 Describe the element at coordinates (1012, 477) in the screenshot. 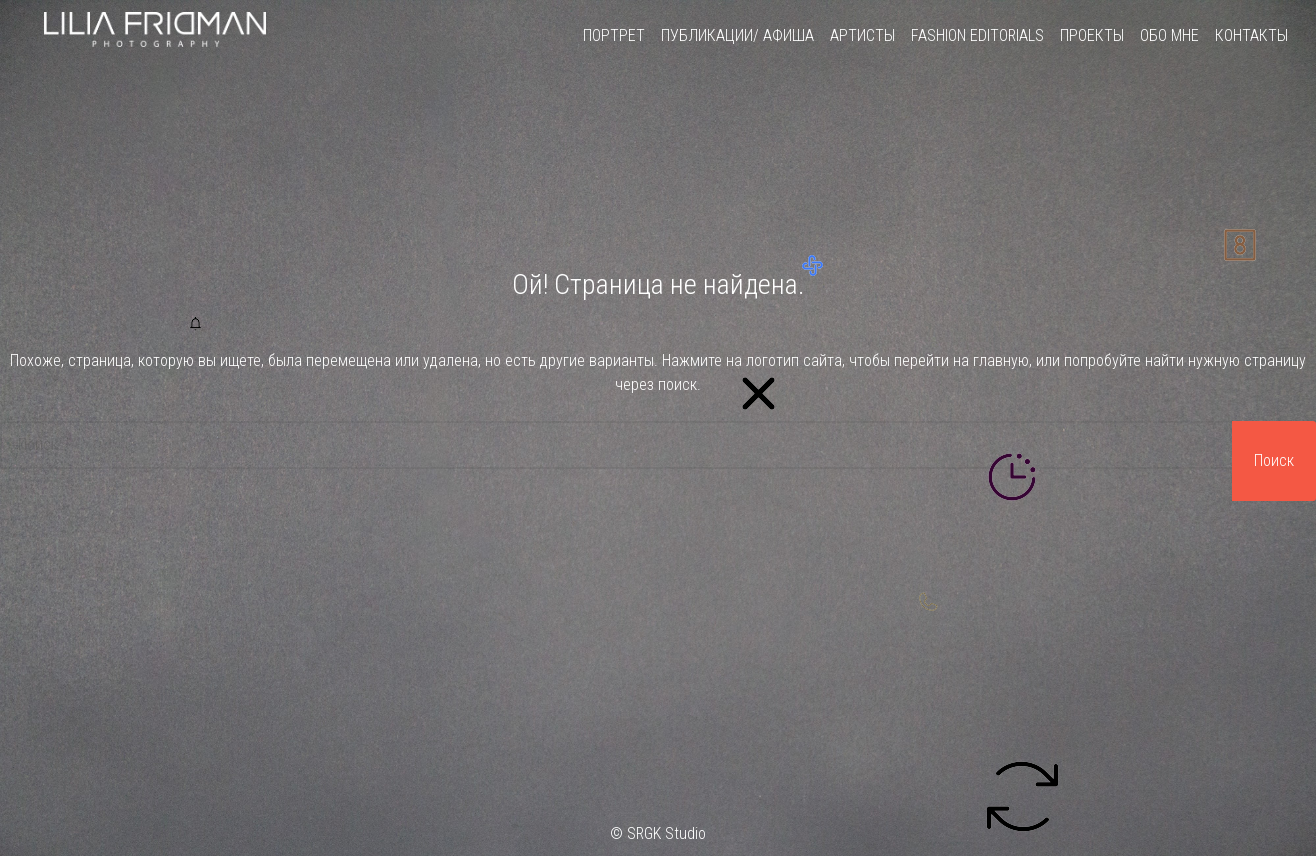

I see `view remaining time on a countdown timer` at that location.